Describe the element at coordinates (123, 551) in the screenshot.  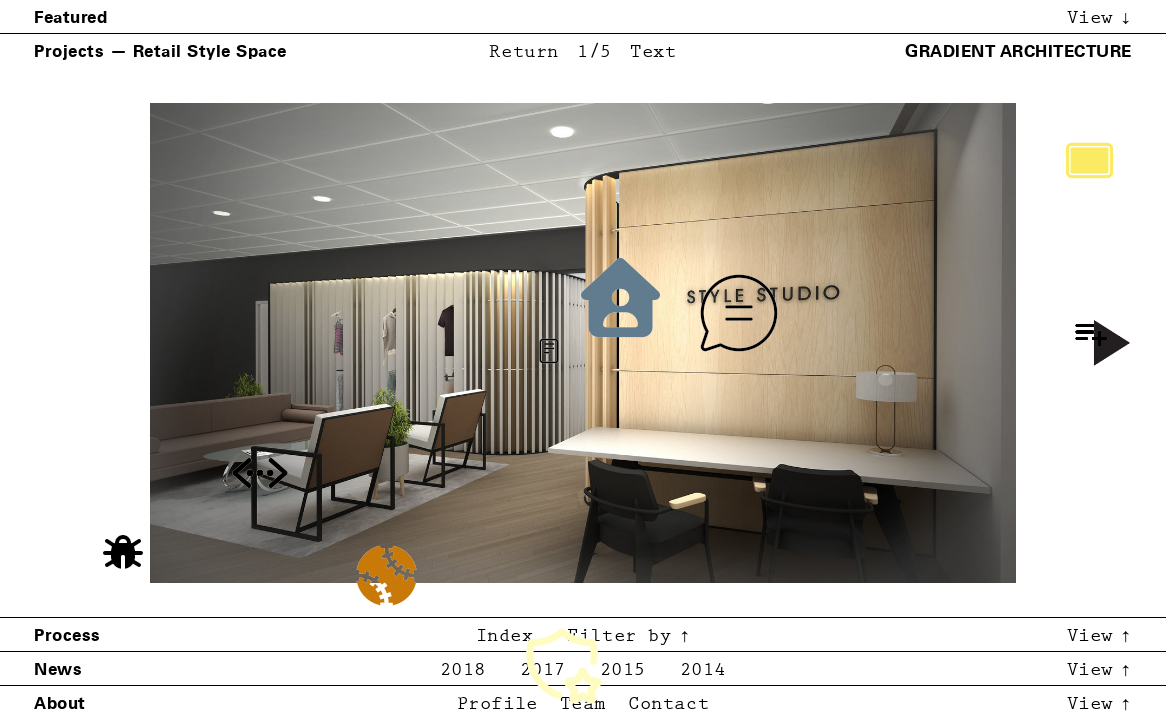
I see `report a bug or issue` at that location.